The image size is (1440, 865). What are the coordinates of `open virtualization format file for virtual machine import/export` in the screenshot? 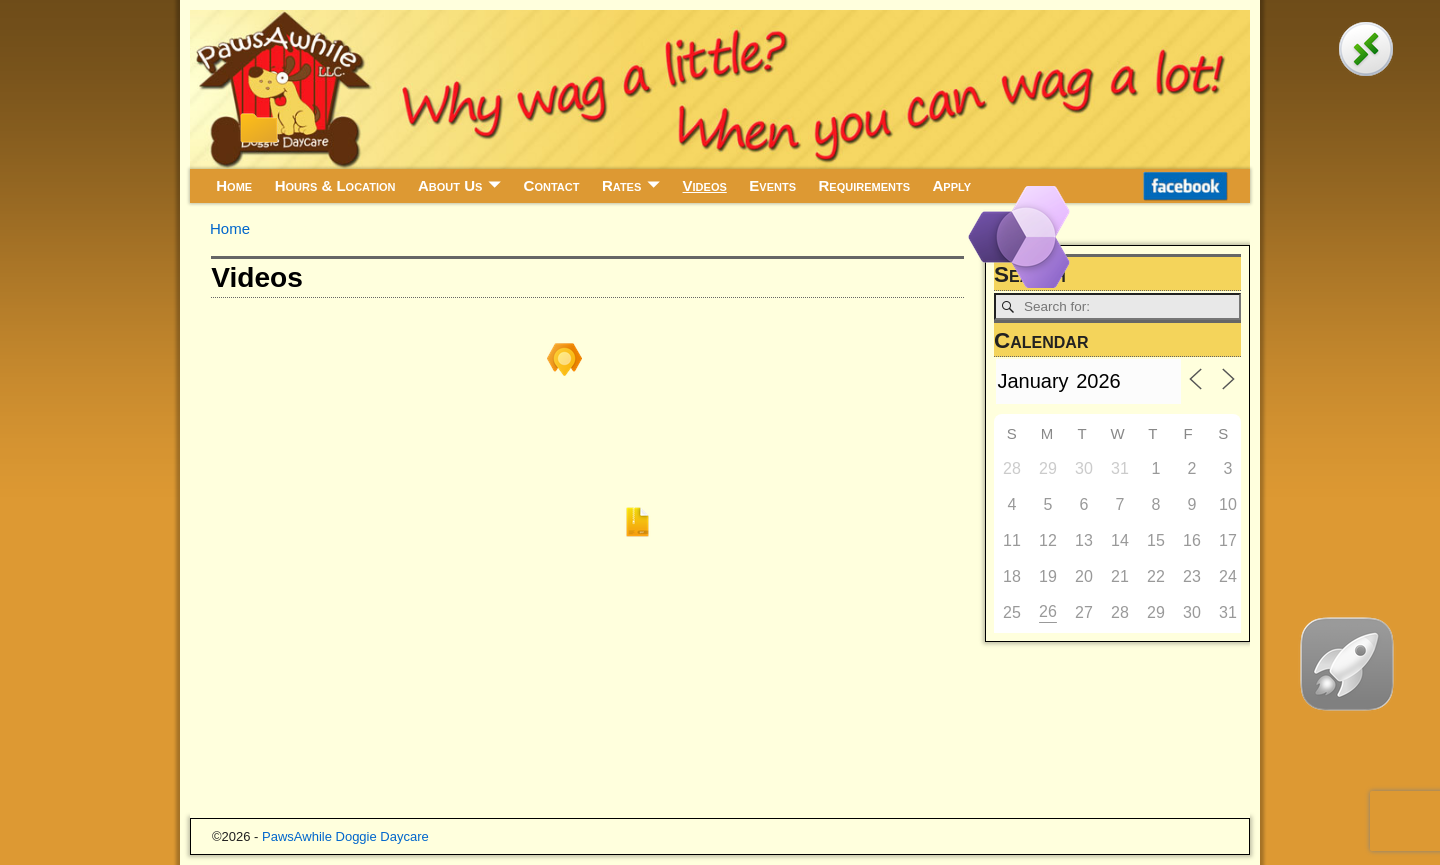 It's located at (637, 522).